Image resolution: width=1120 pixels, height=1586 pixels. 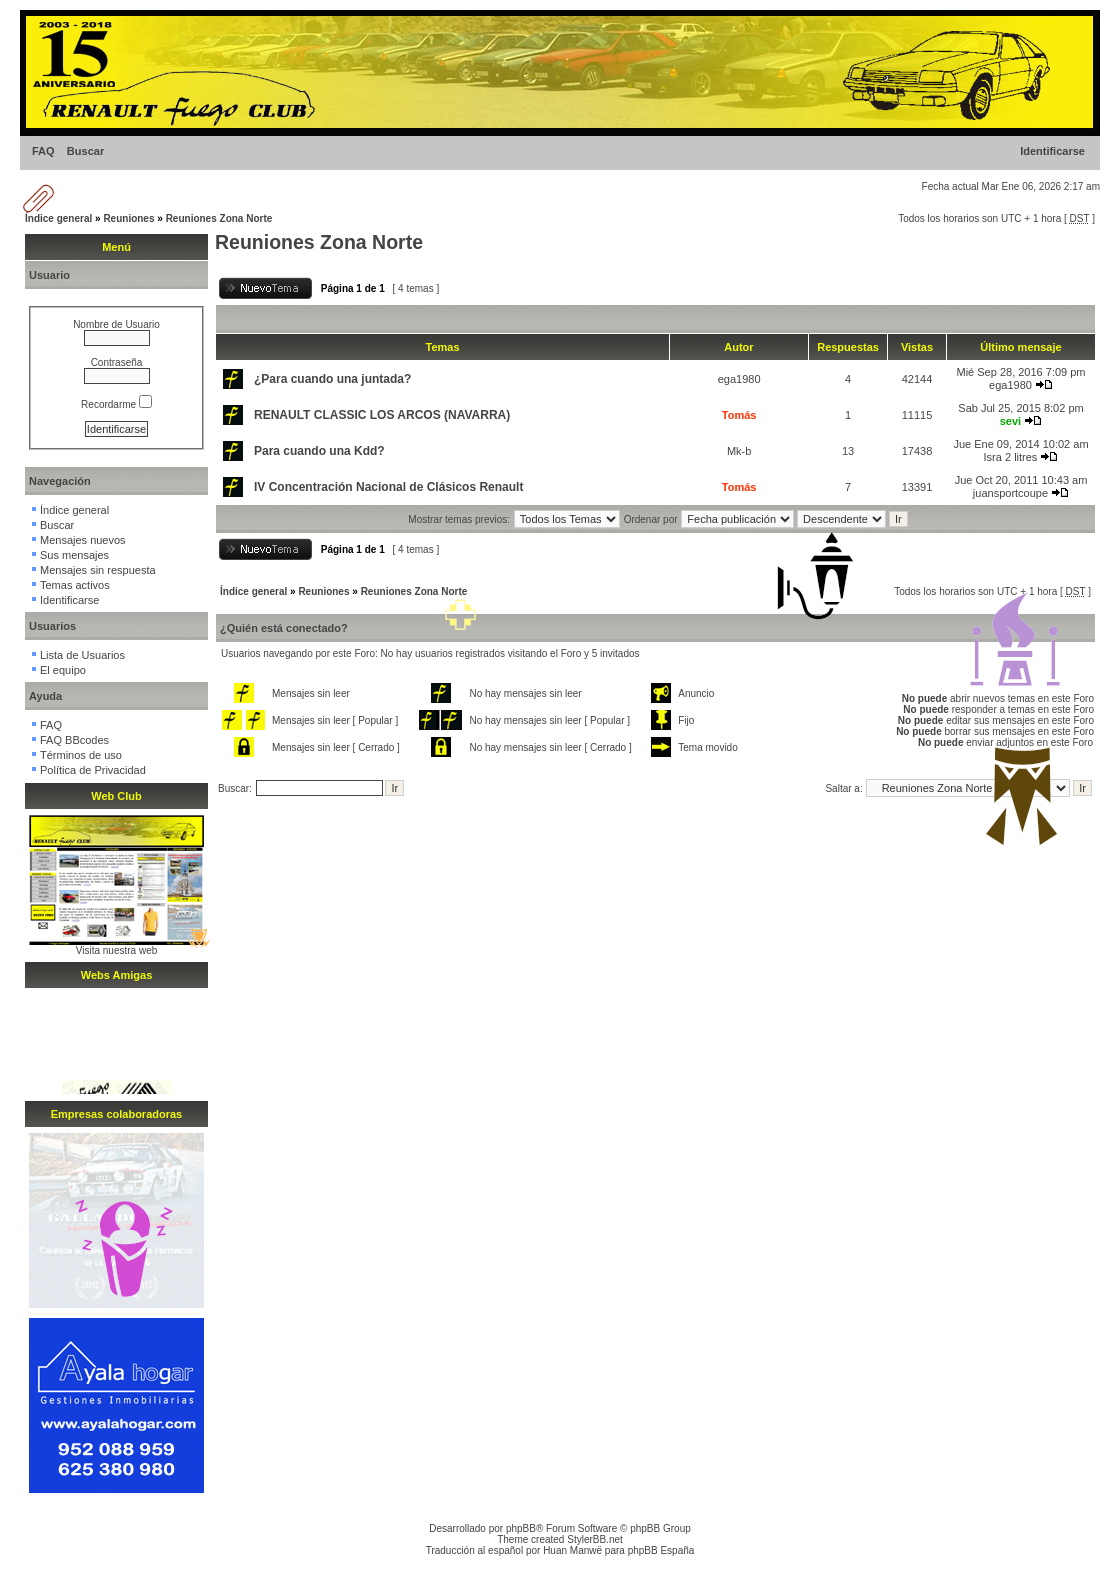 What do you see at coordinates (822, 575) in the screenshot?
I see `toggle wall light on or off` at bounding box center [822, 575].